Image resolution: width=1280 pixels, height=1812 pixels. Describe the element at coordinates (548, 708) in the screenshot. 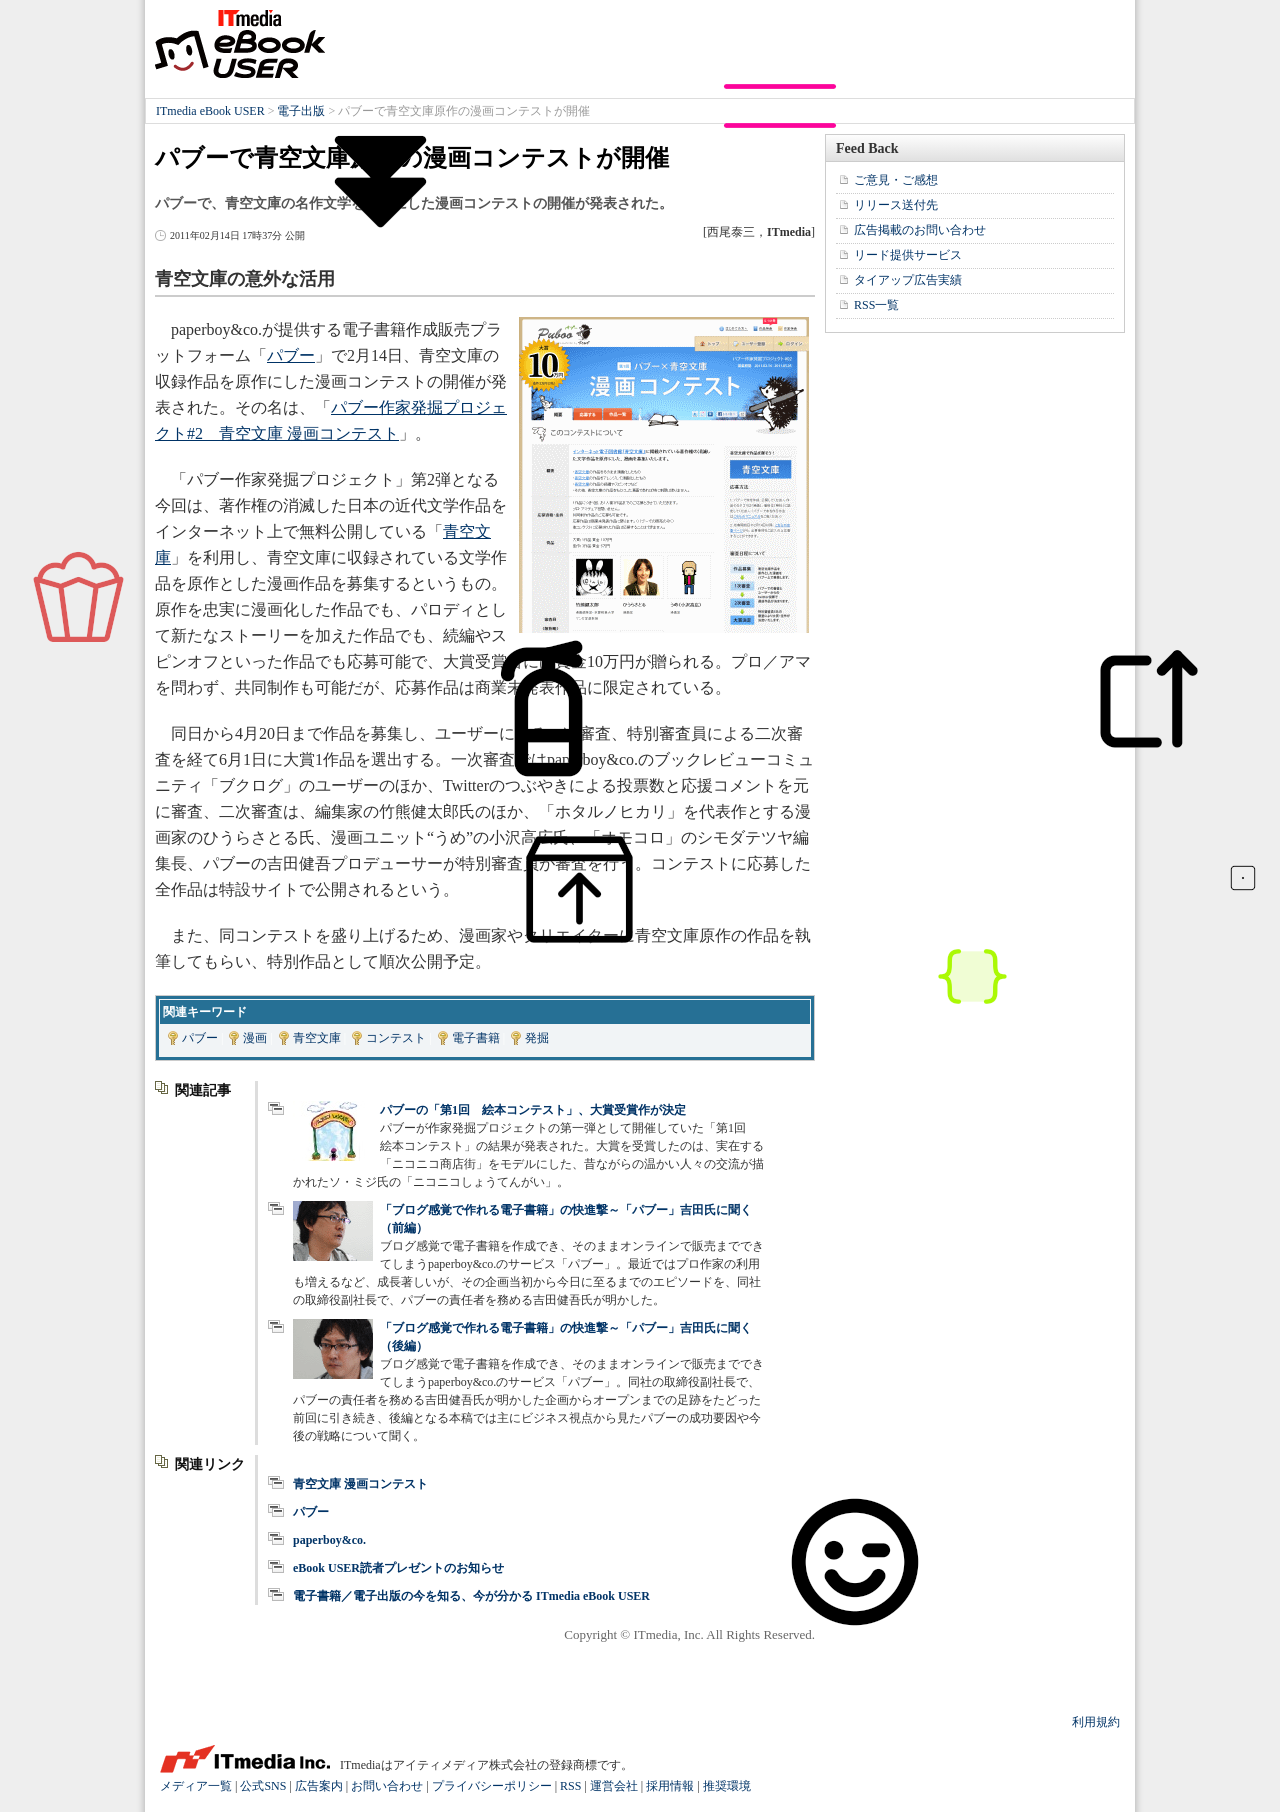

I see `access fire safety information` at that location.